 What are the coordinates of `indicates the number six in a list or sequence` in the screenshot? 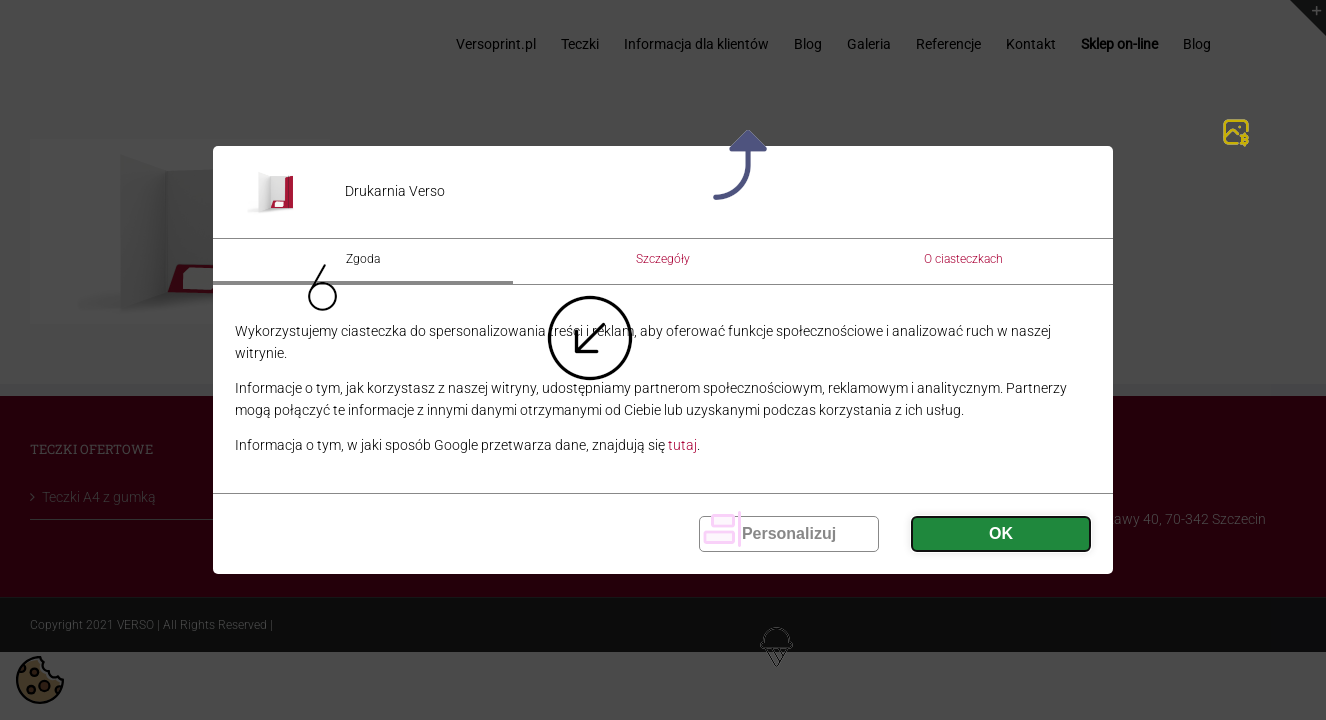 It's located at (322, 287).